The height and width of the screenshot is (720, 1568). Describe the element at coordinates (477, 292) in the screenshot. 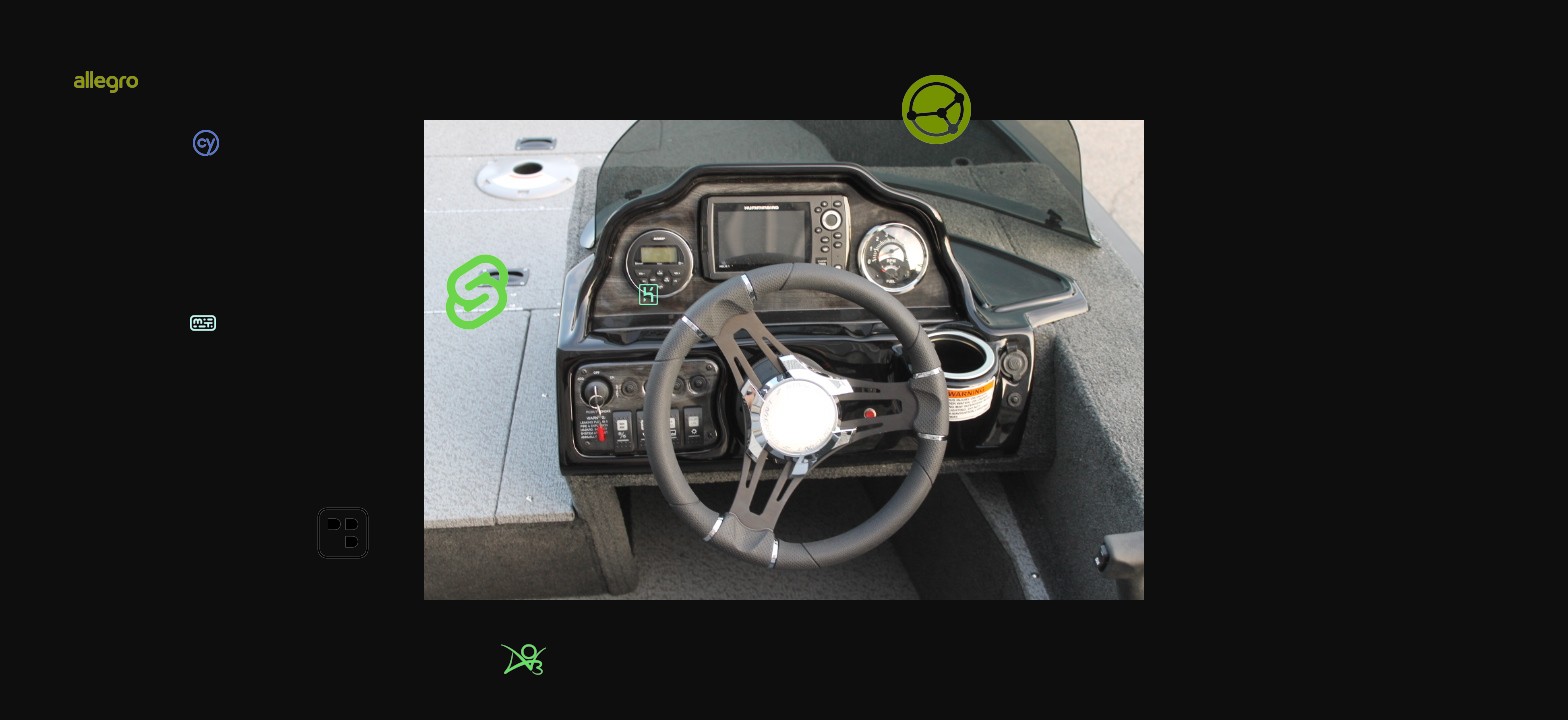

I see `svelte framework logo` at that location.